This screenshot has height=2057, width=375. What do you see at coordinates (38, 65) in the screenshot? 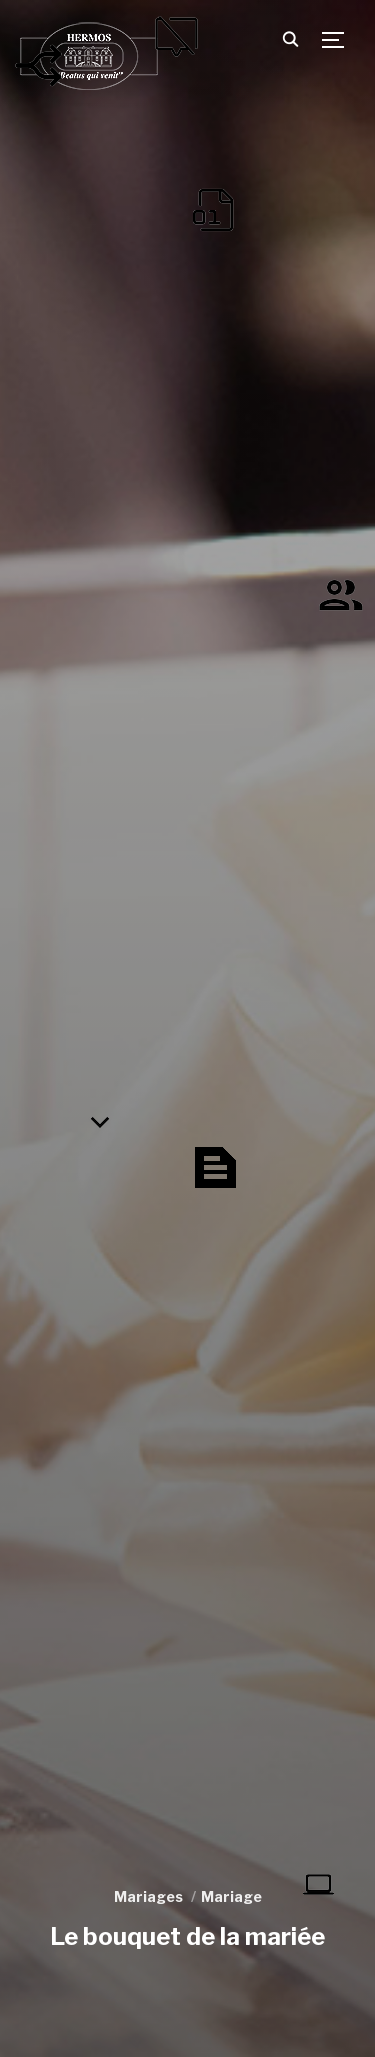
I see `split content into multiple paths` at bounding box center [38, 65].